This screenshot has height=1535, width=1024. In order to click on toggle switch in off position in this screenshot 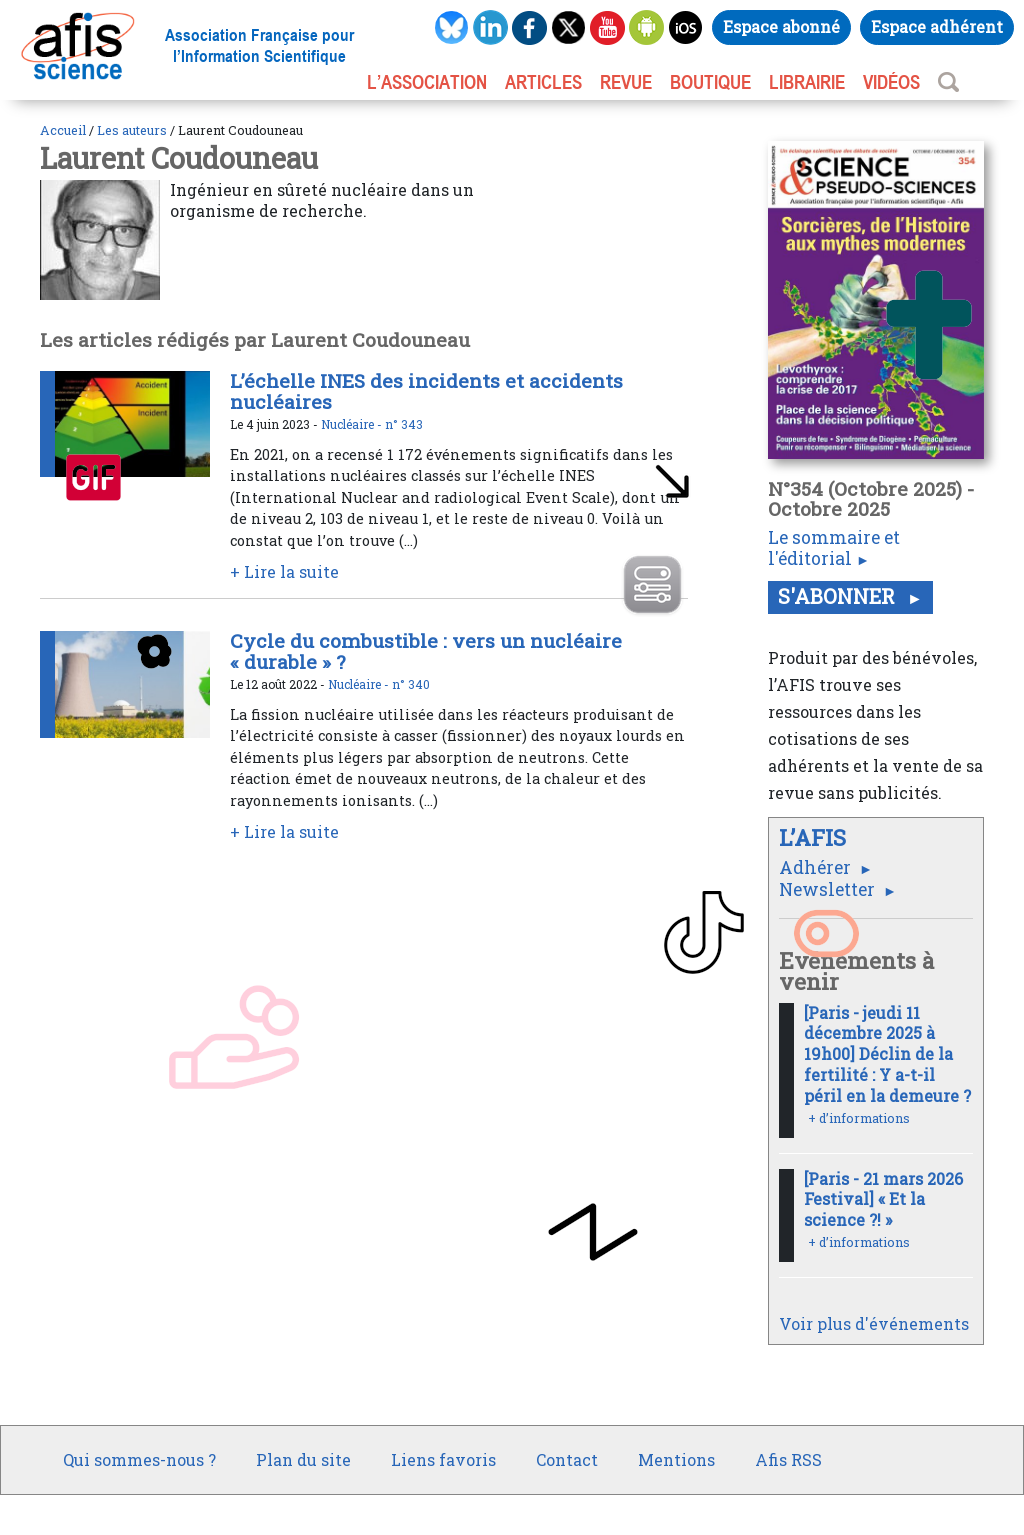, I will do `click(826, 933)`.